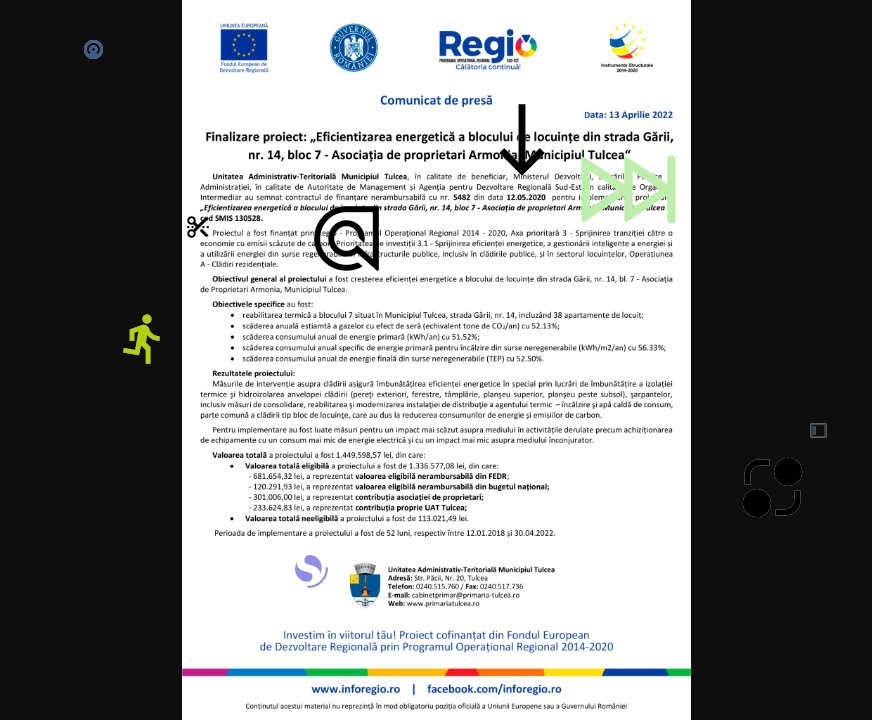  What do you see at coordinates (311, 571) in the screenshot?
I see `opensearch branding or product logo` at bounding box center [311, 571].